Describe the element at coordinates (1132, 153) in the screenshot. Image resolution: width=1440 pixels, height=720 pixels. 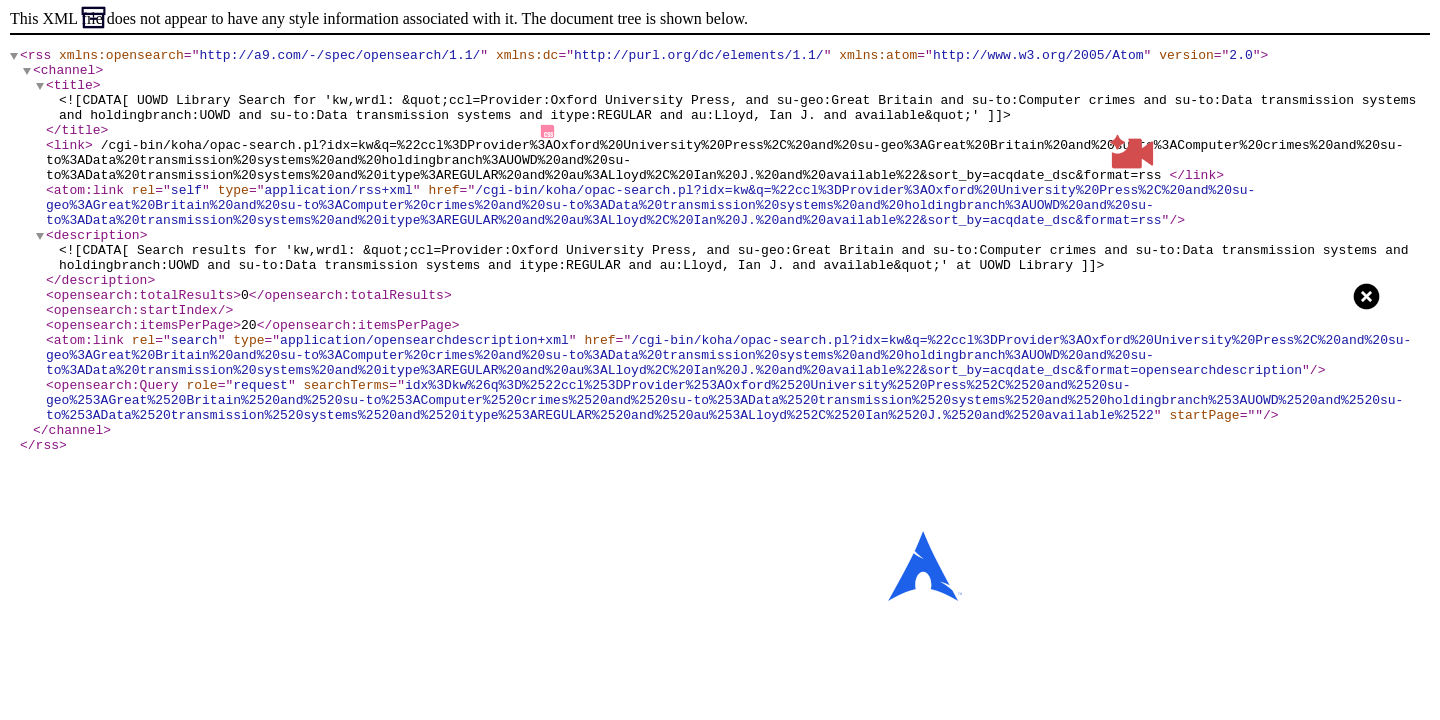
I see `enable AI-powered video features` at that location.